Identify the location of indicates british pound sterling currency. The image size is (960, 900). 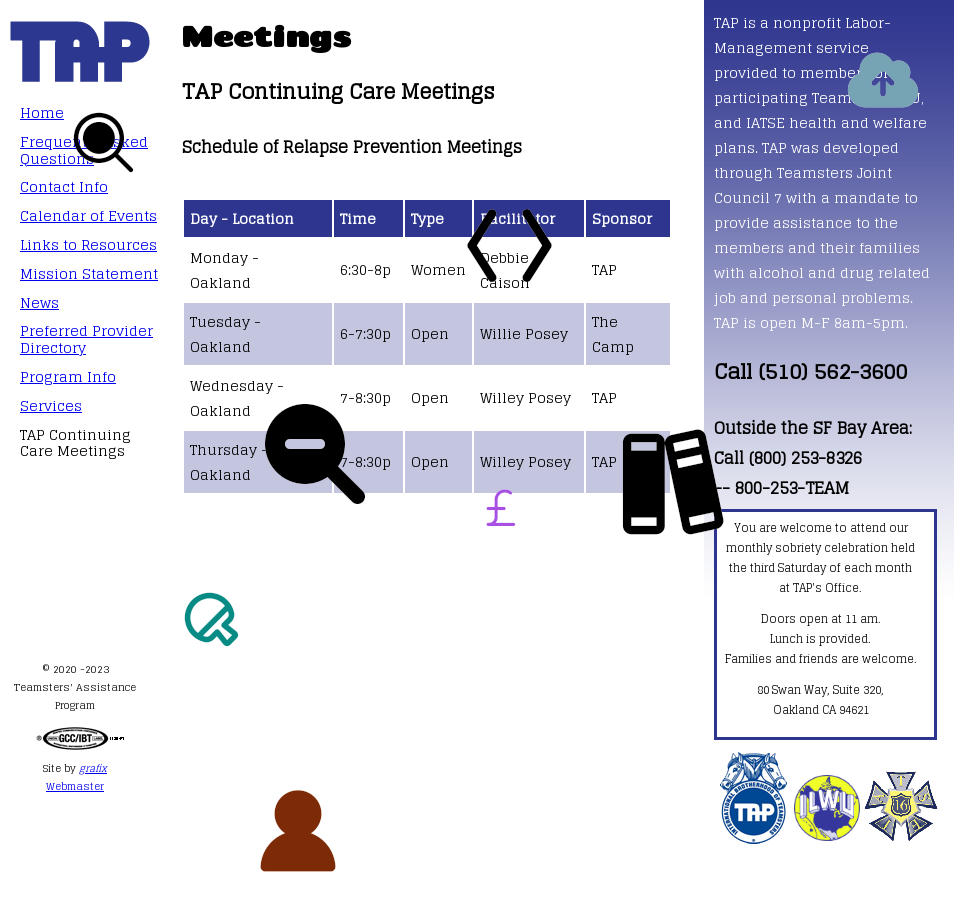
(502, 508).